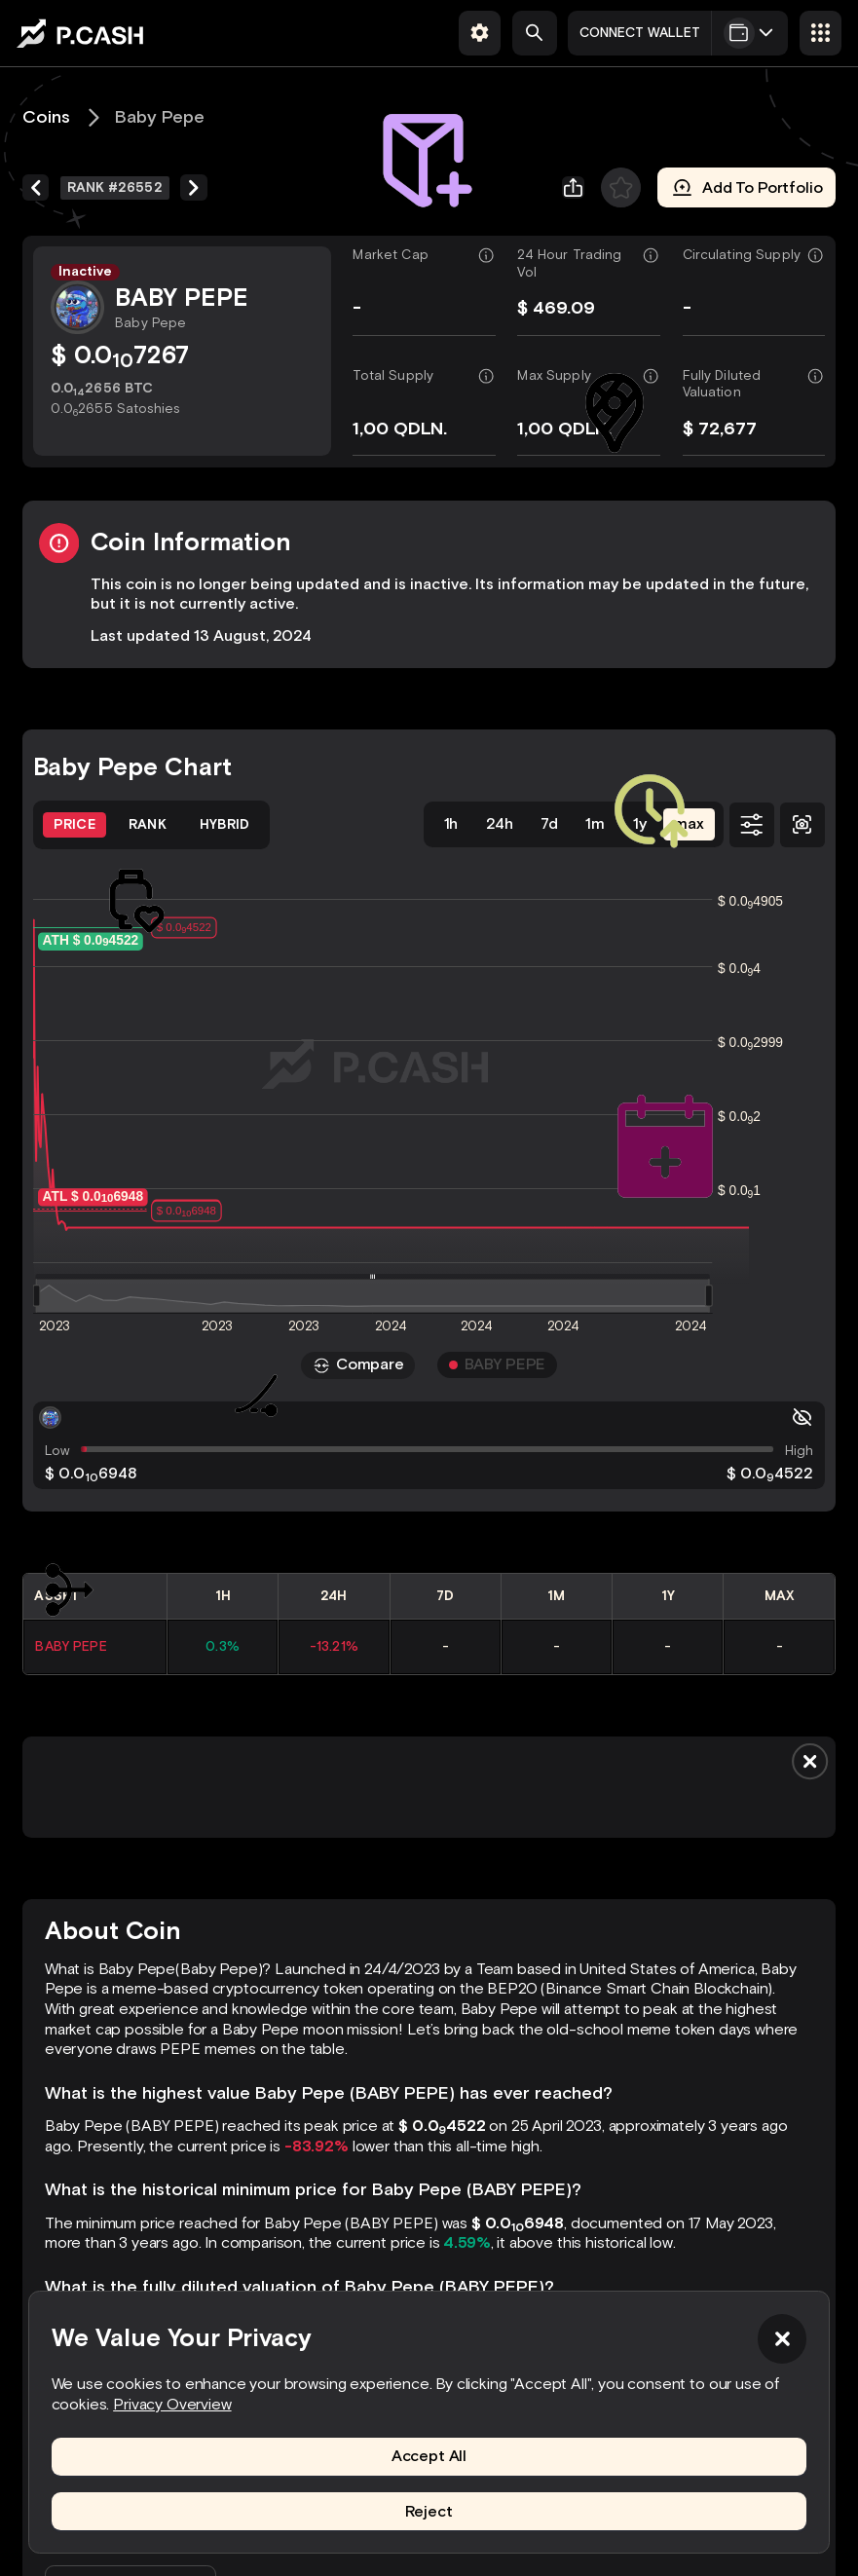 This screenshot has height=2576, width=858. What do you see at coordinates (615, 413) in the screenshot?
I see `open google maps` at bounding box center [615, 413].